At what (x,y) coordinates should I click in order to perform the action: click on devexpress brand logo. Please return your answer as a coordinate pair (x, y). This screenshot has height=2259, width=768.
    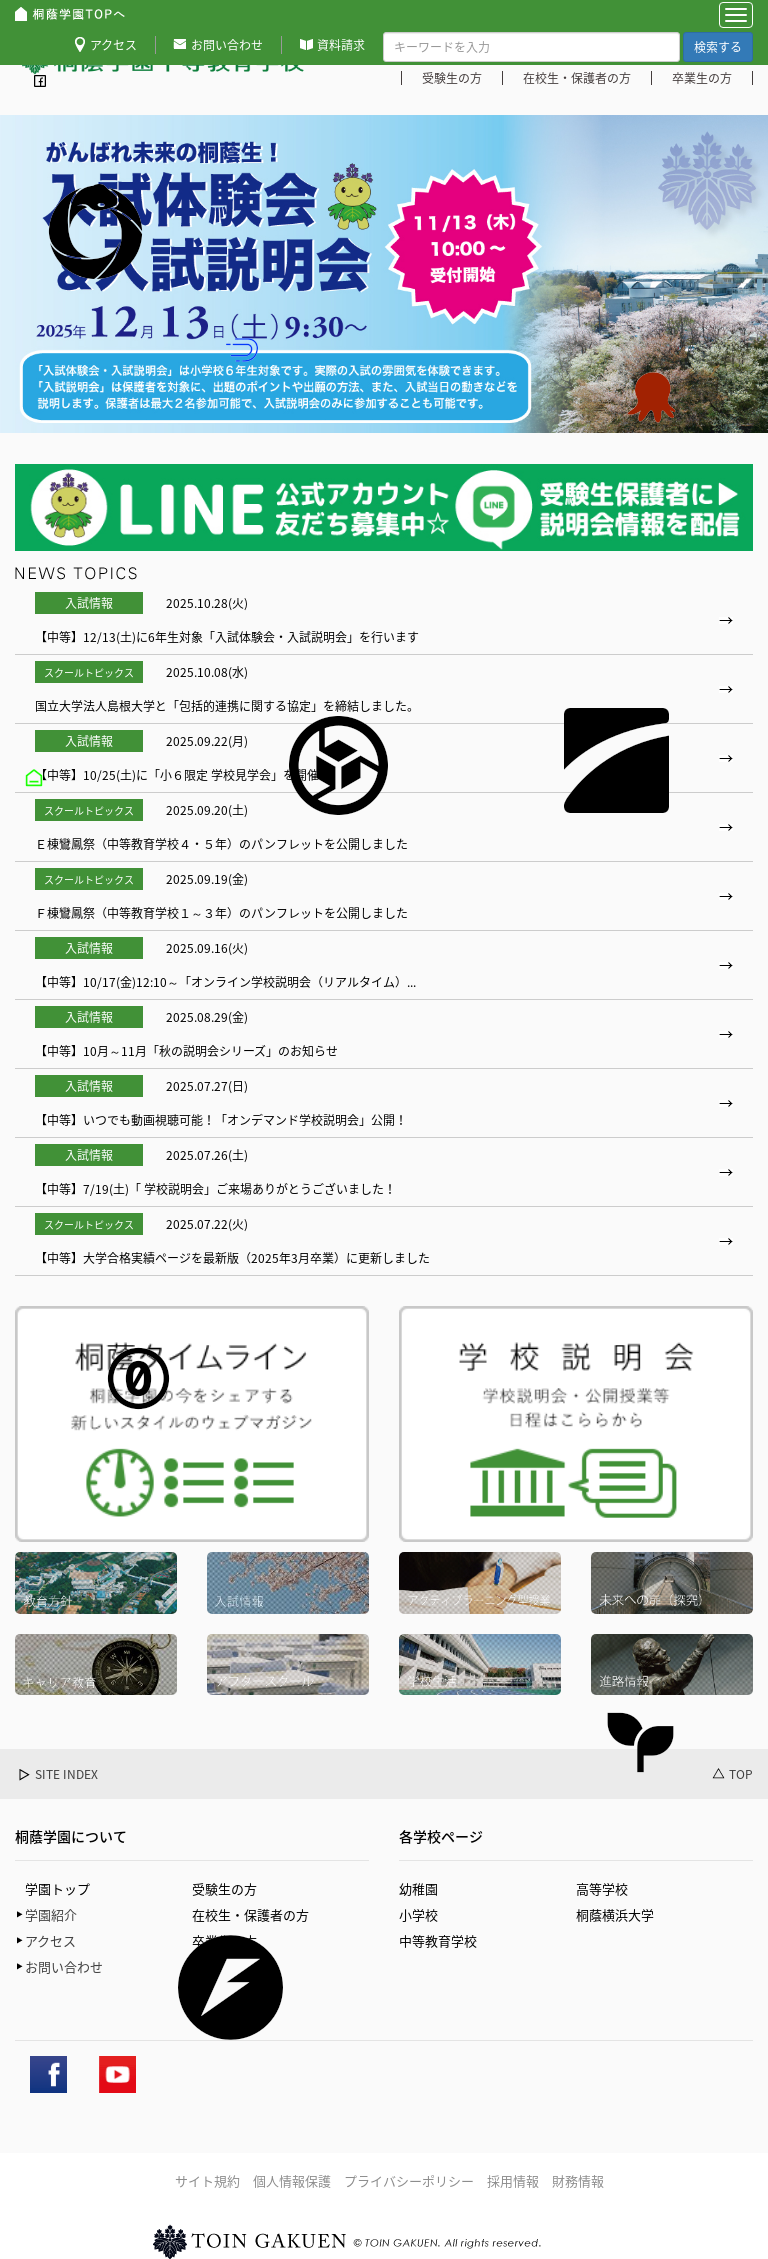
    Looking at the image, I should click on (616, 760).